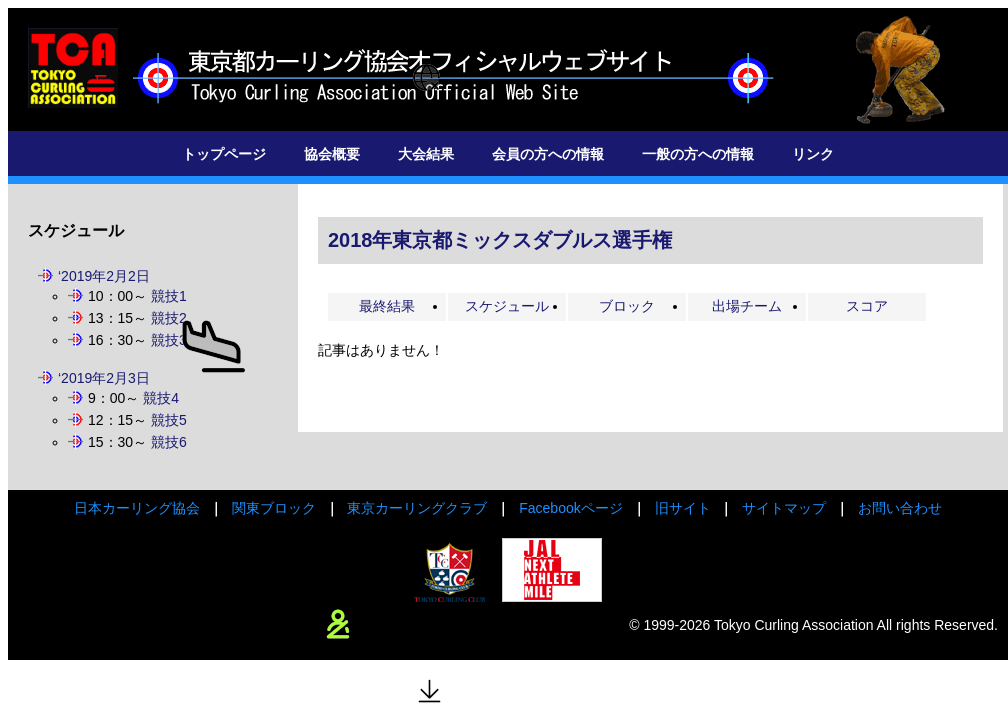 The width and height of the screenshot is (1008, 720). I want to click on disable internet or web access, so click(426, 77).